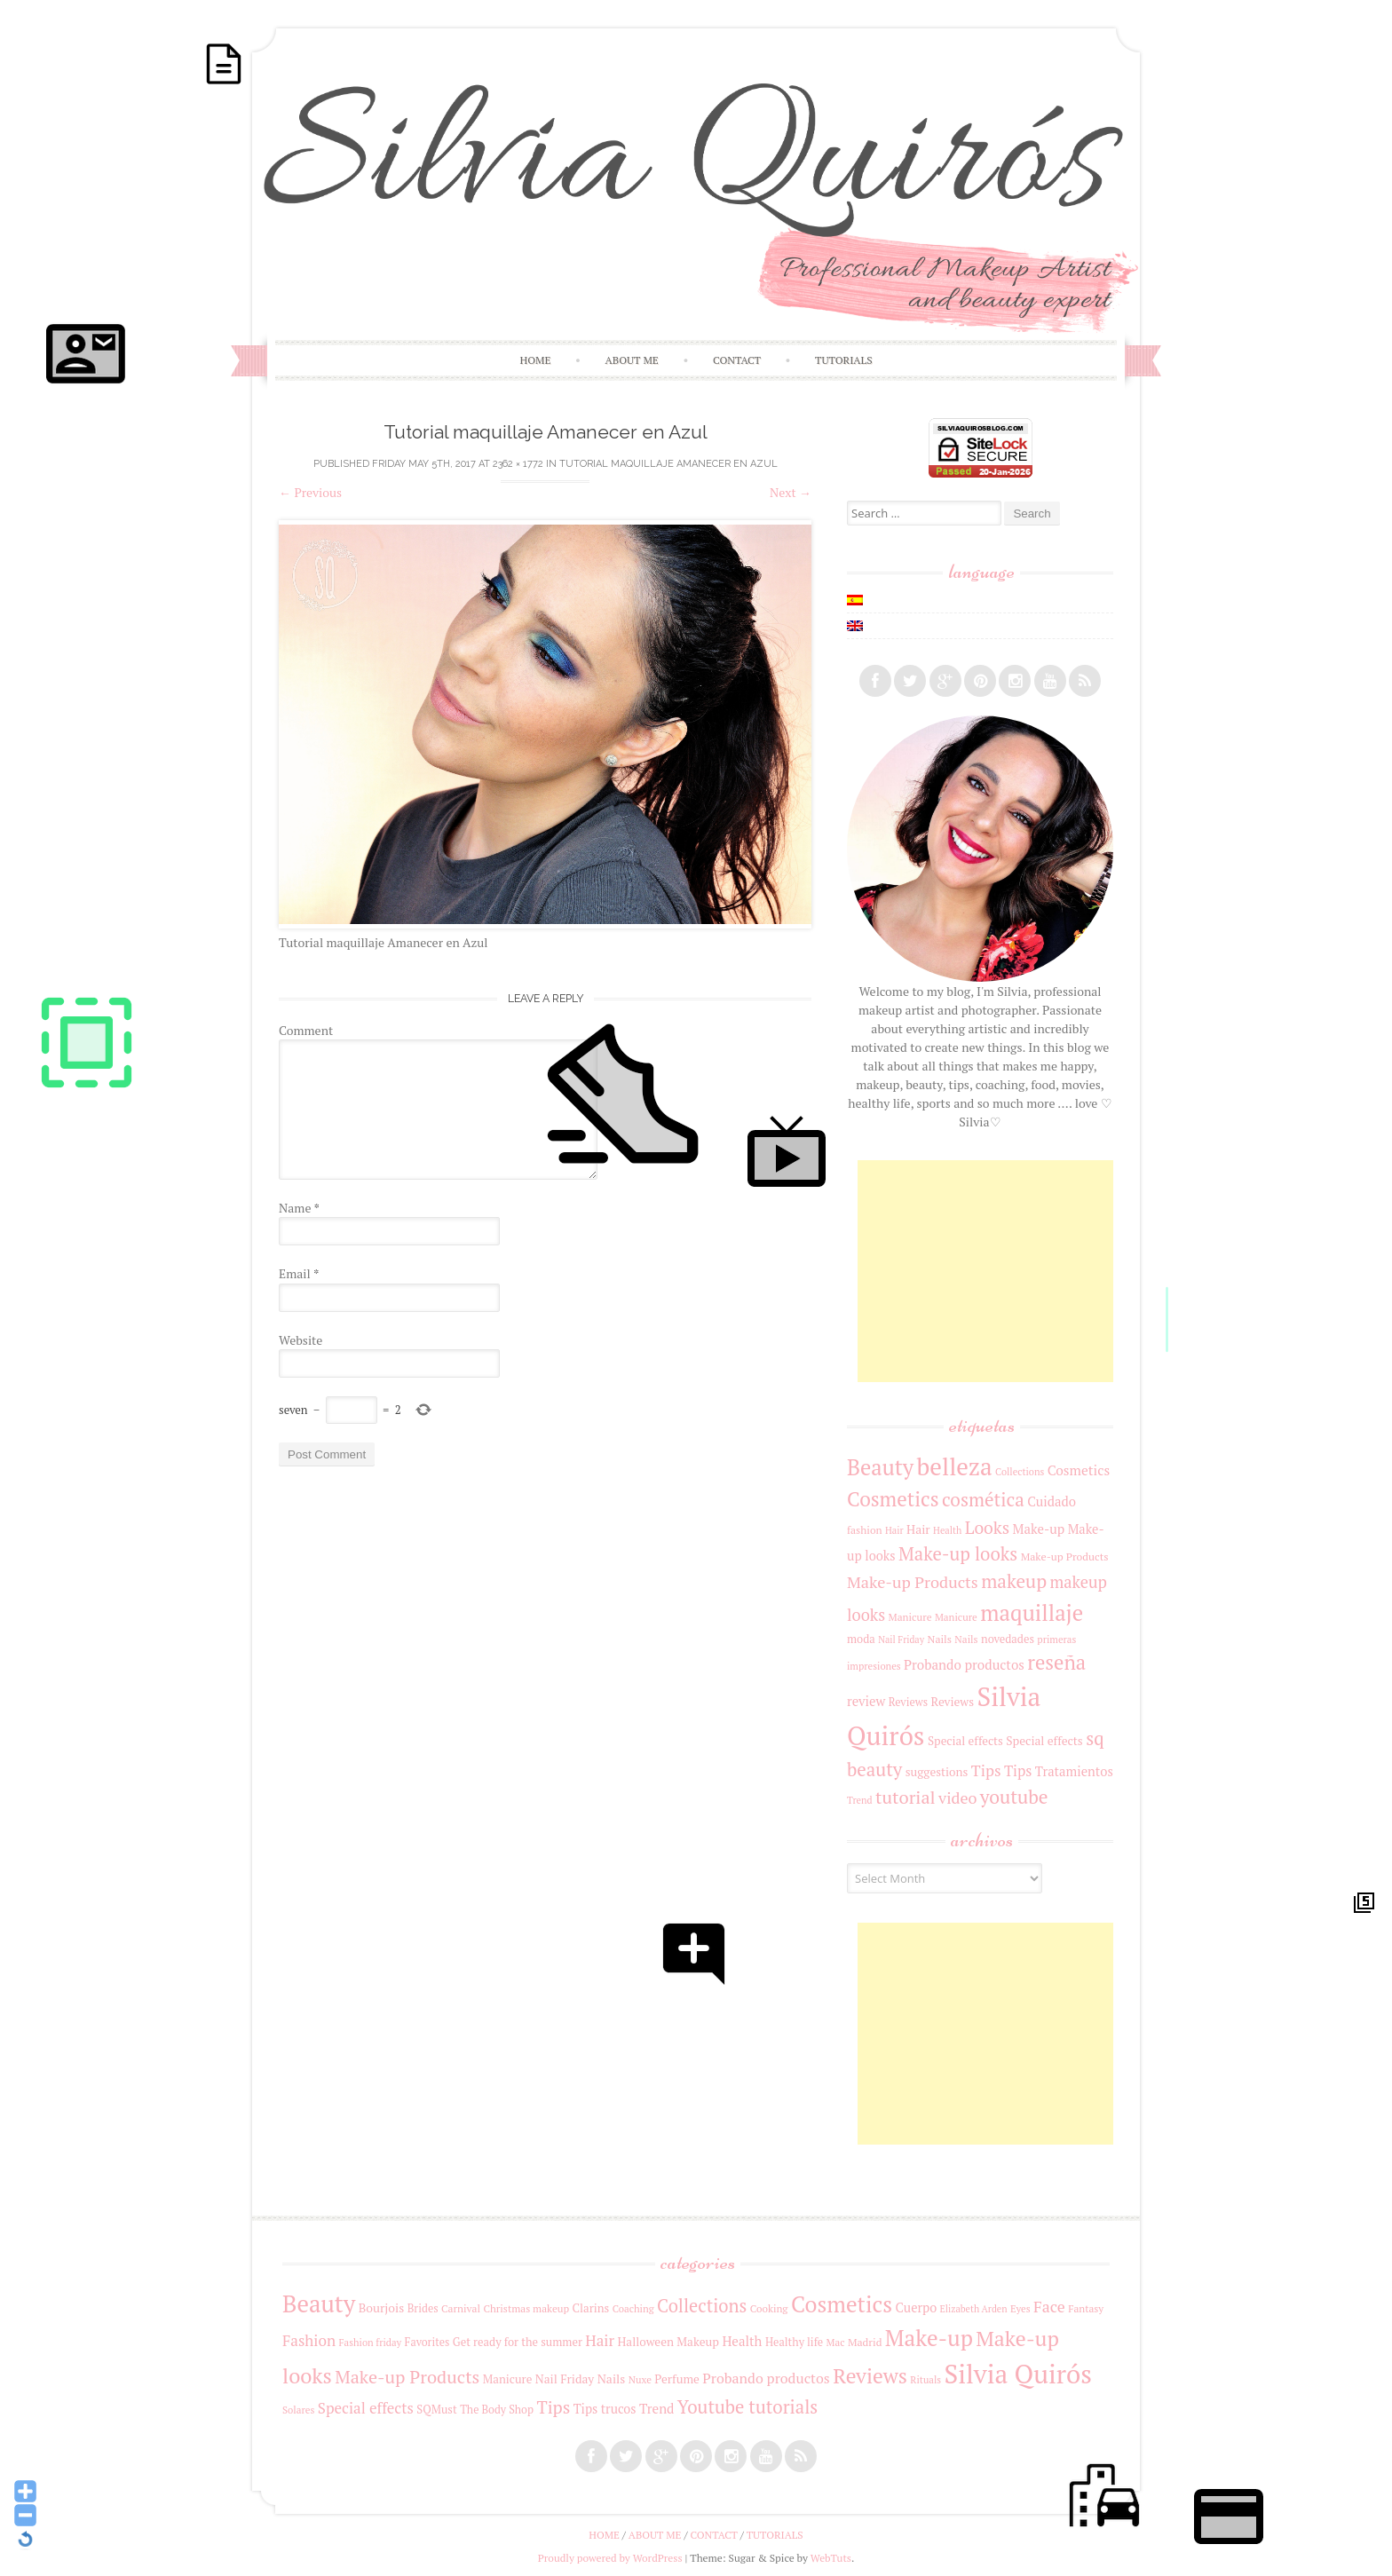 This screenshot has width=1392, height=2576. Describe the element at coordinates (86, 1042) in the screenshot. I see `select all items in the current view` at that location.